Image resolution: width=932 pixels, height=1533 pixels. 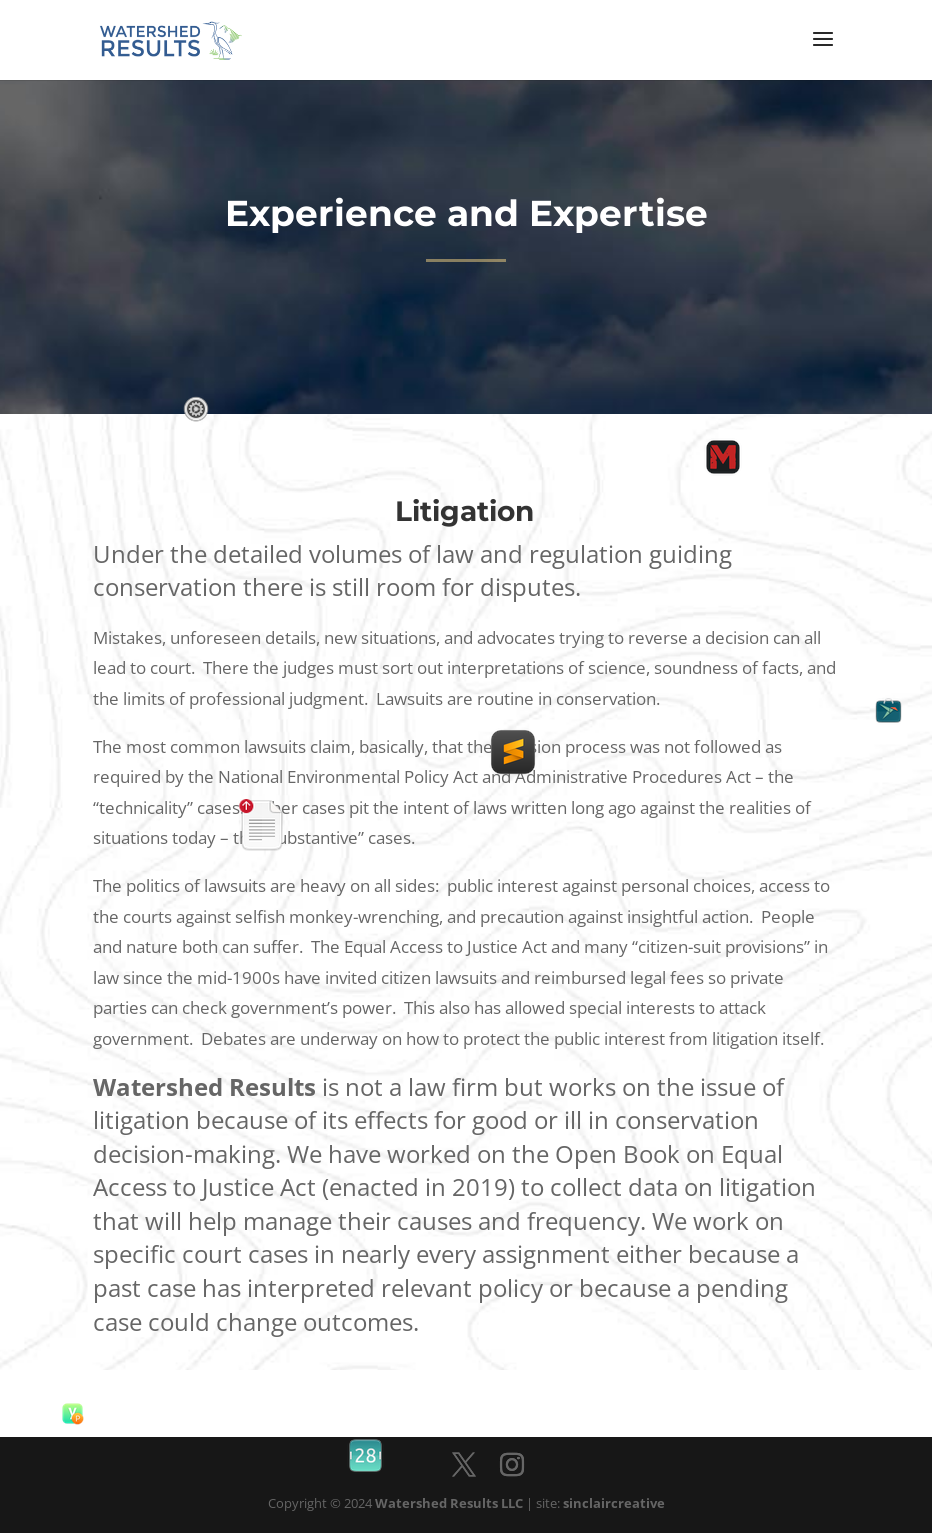 What do you see at coordinates (72, 1413) in the screenshot?
I see `open yubikey piv manager app` at bounding box center [72, 1413].